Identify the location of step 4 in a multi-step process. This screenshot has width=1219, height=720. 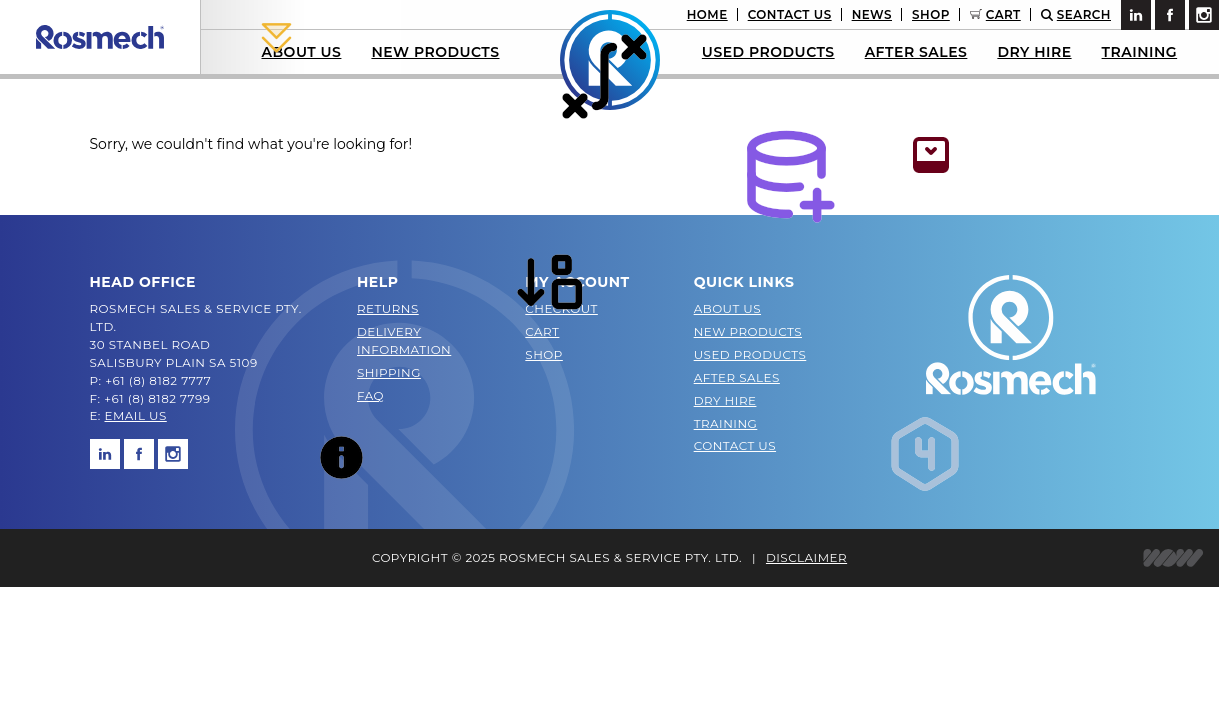
(925, 454).